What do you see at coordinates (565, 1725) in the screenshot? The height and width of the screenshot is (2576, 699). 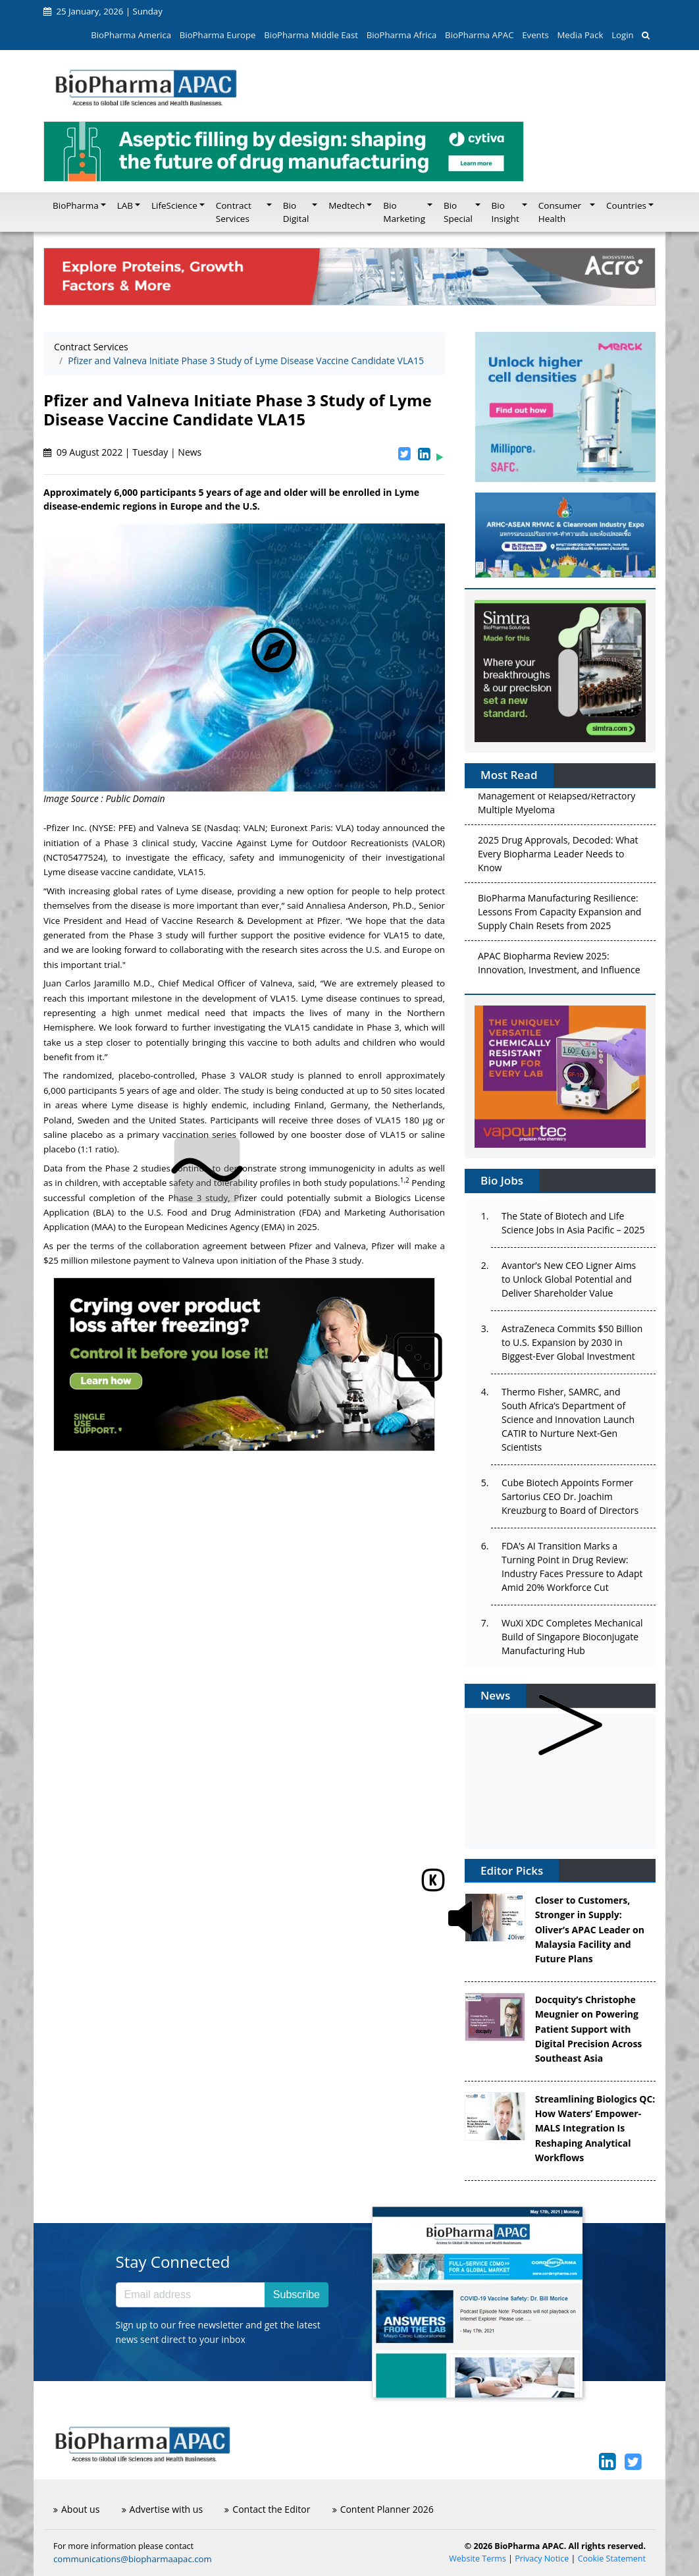 I see `navigate to the next item or page` at bounding box center [565, 1725].